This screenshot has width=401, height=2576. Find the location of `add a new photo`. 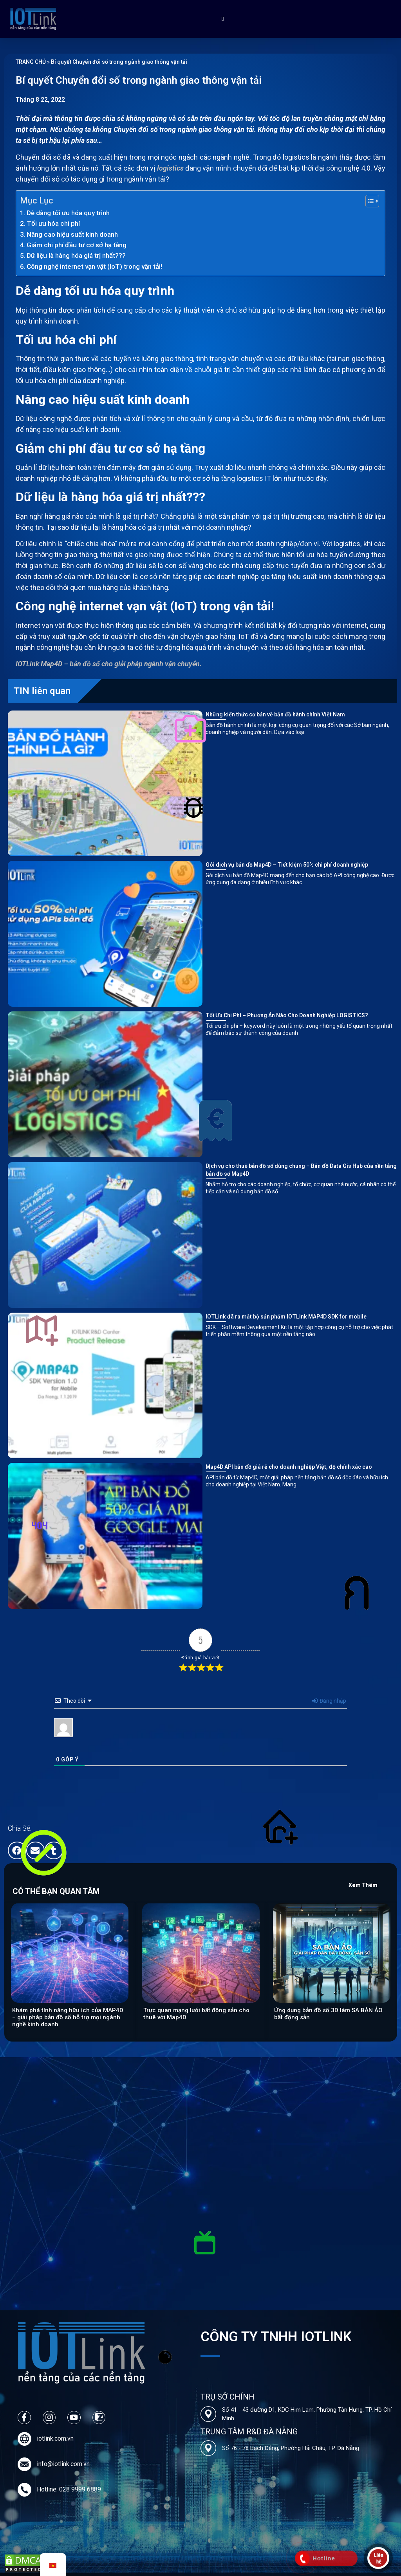

add a new photo is located at coordinates (190, 729).